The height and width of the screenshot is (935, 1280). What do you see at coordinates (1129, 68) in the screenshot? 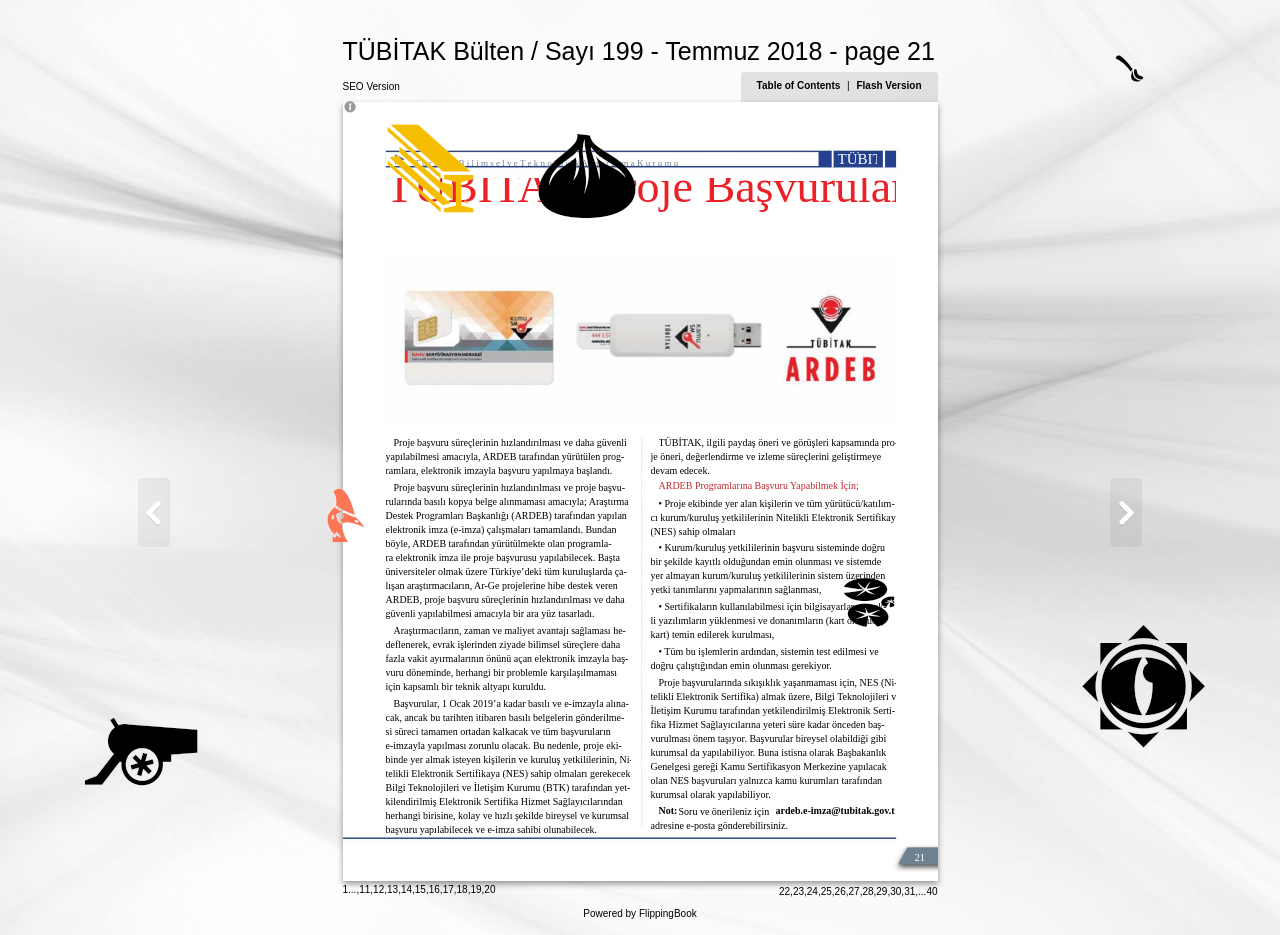
I see `ice cream scoop tool or utensil icon` at bounding box center [1129, 68].